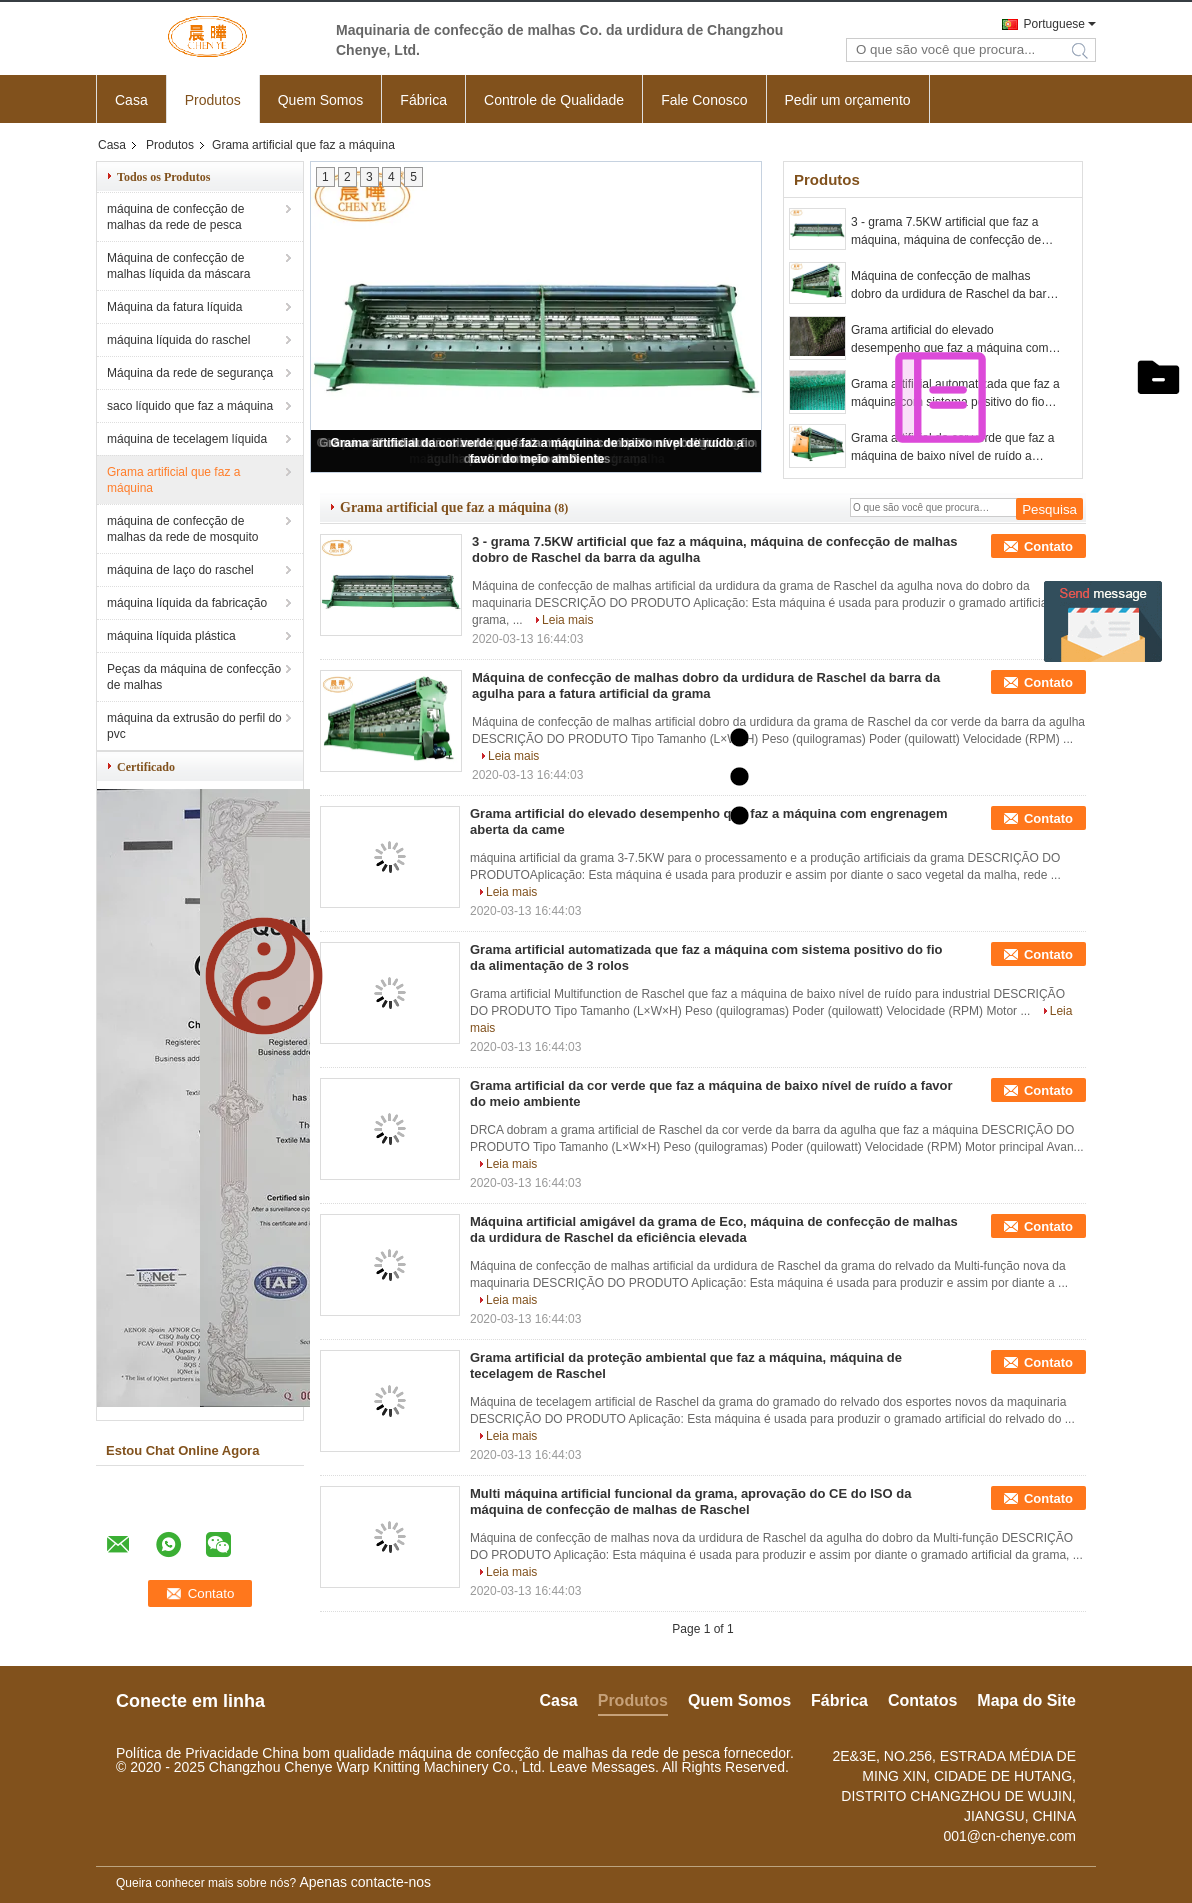  Describe the element at coordinates (739, 776) in the screenshot. I see `open more options menu` at that location.